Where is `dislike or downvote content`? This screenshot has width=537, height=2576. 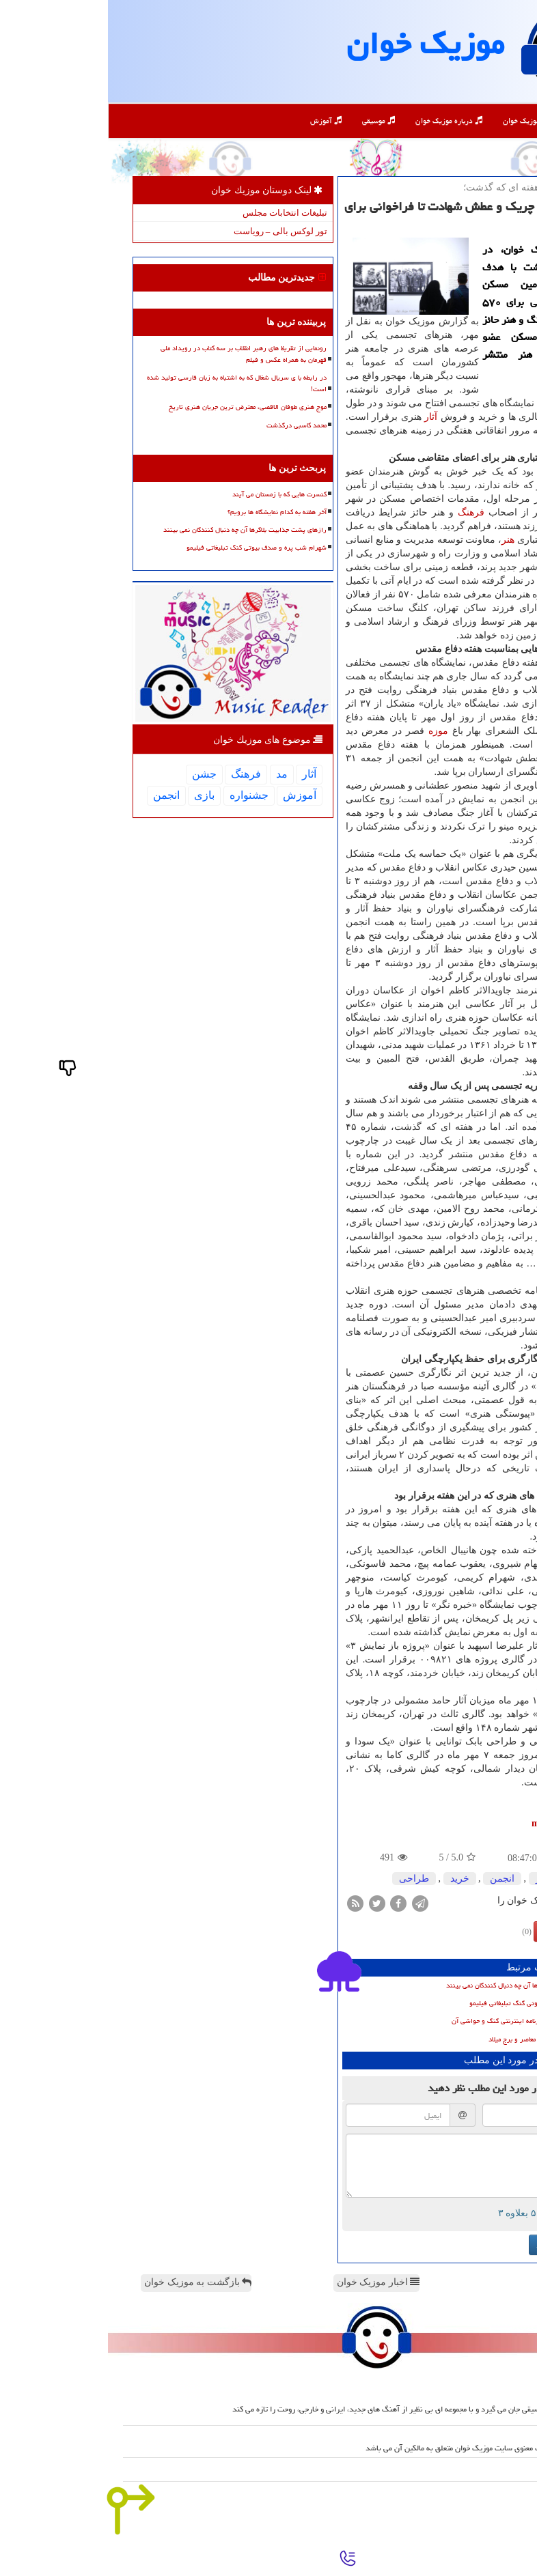 dislike or downvote content is located at coordinates (68, 1068).